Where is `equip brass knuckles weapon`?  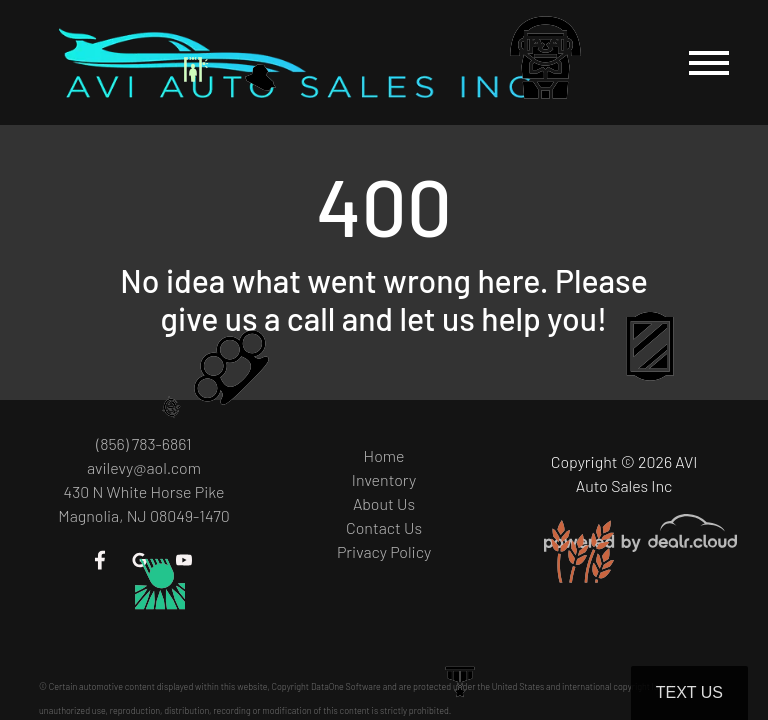 equip brass knuckles weapon is located at coordinates (231, 367).